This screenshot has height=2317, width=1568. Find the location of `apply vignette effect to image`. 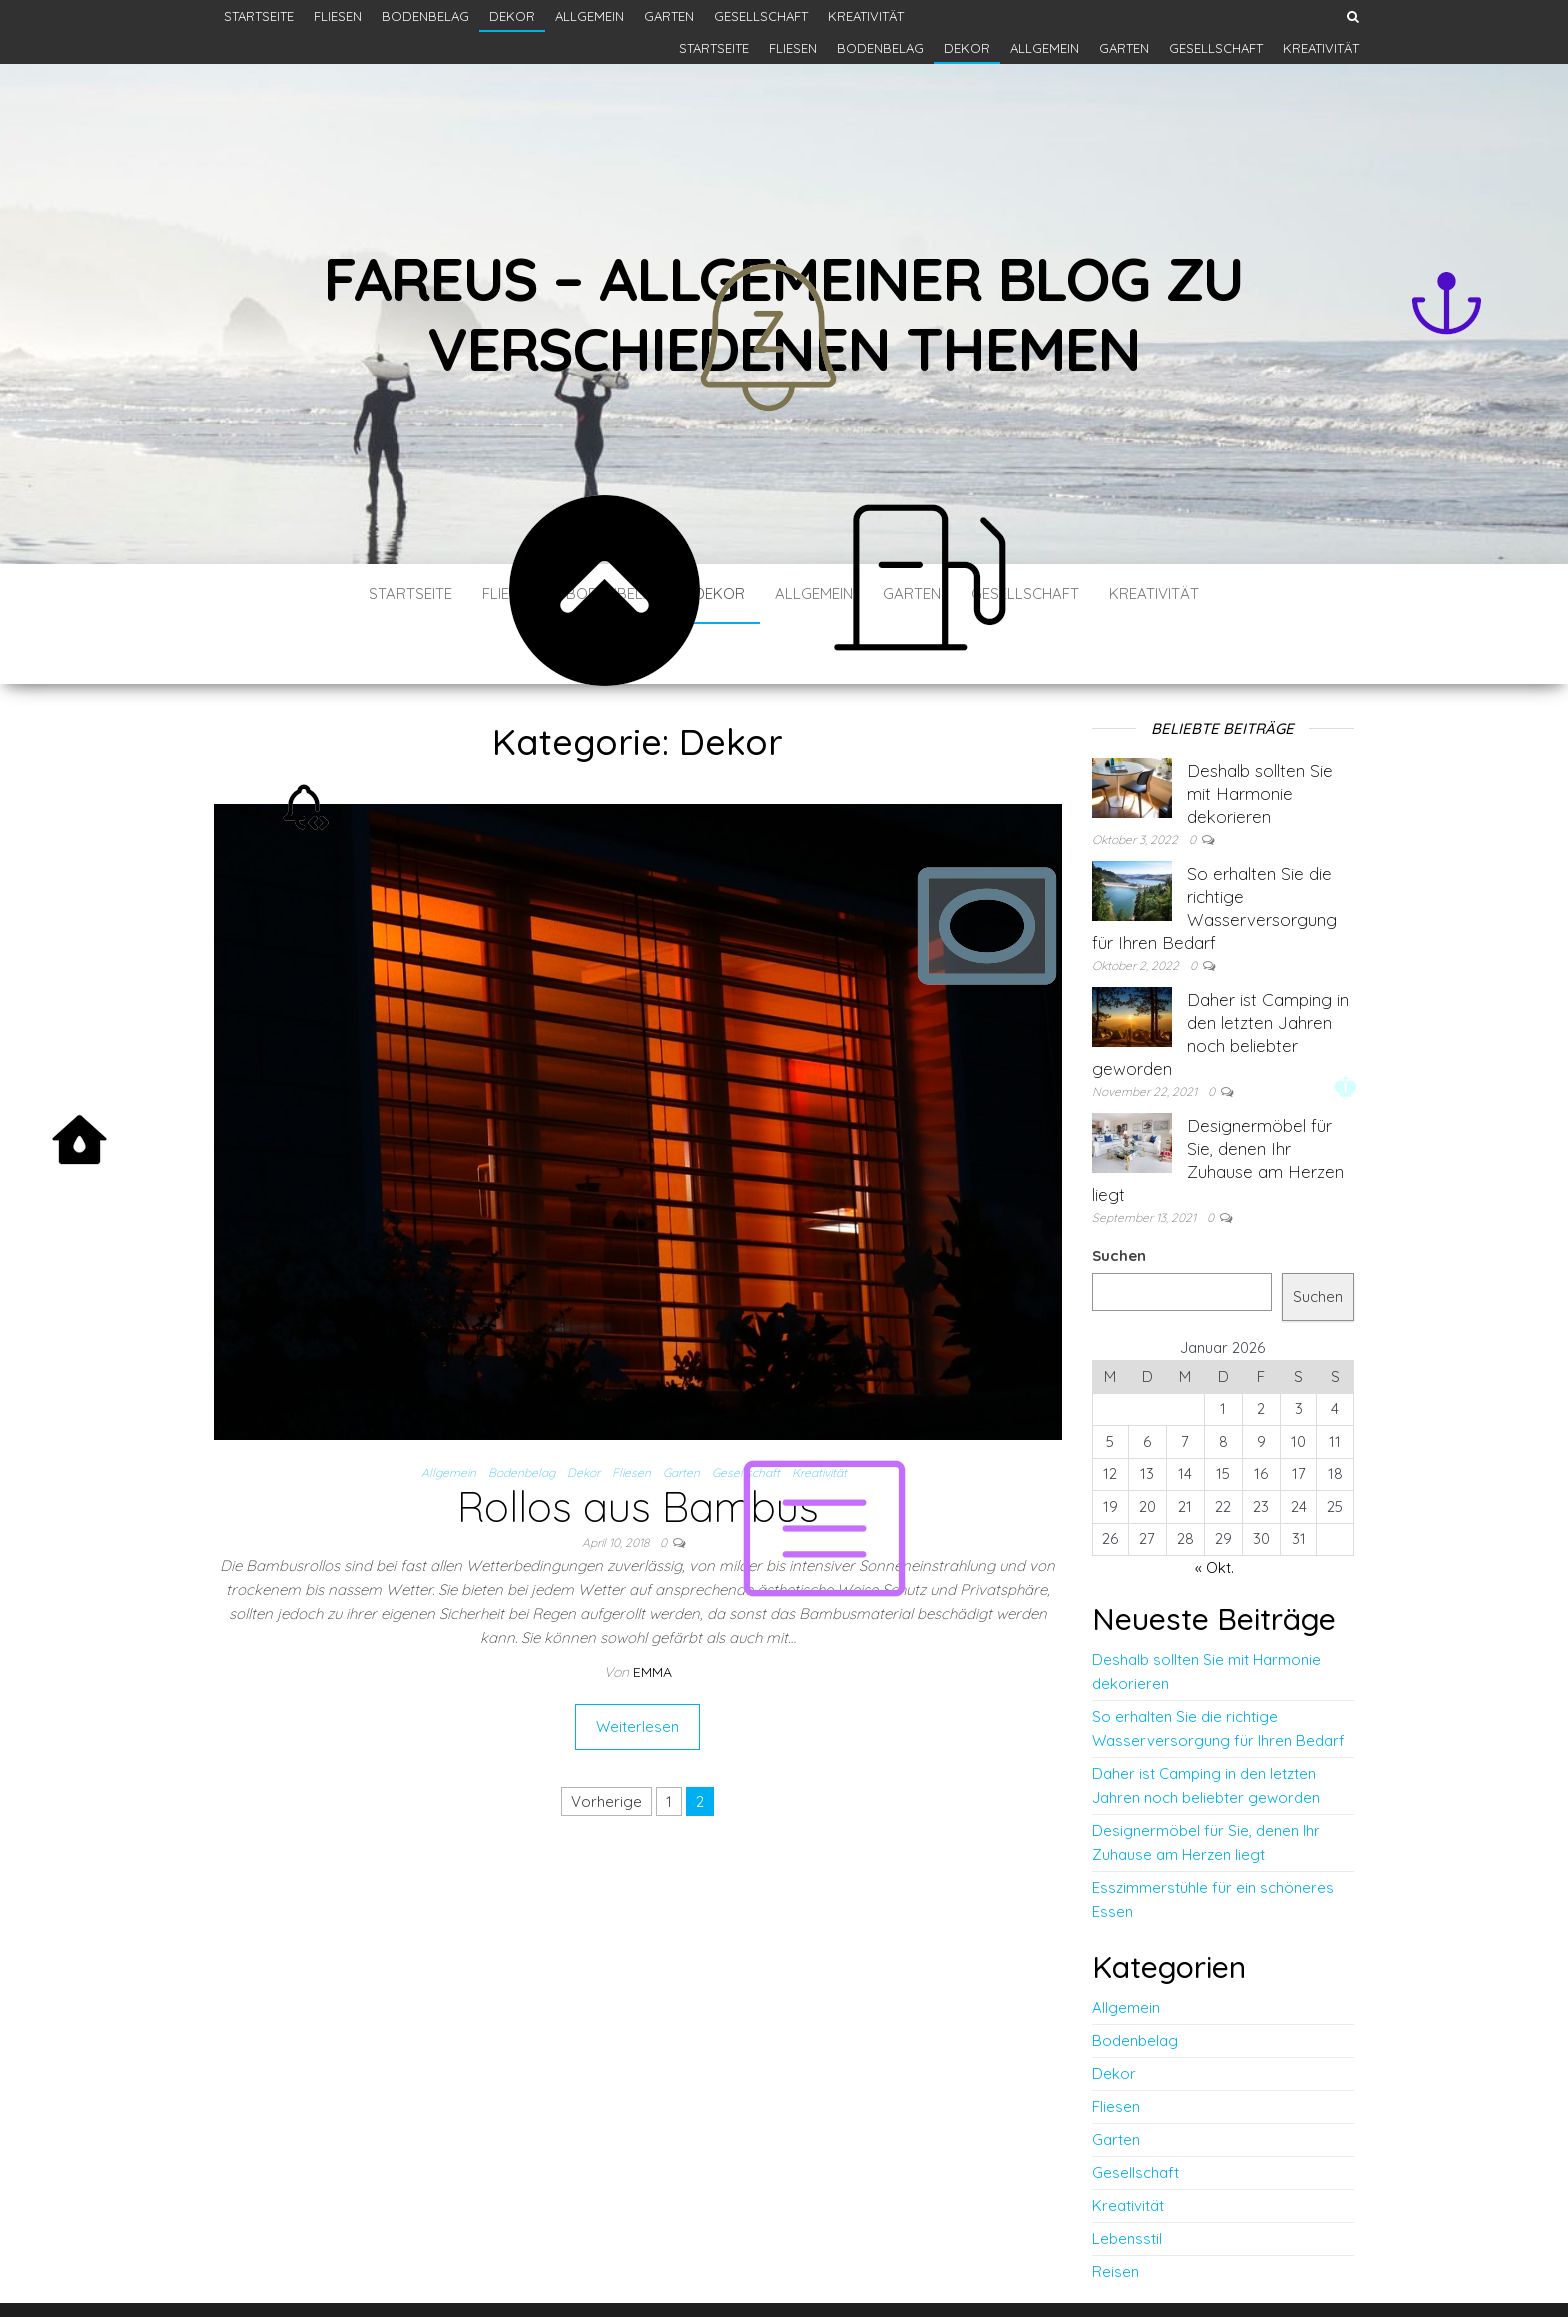

apply vignette effect to image is located at coordinates (987, 926).